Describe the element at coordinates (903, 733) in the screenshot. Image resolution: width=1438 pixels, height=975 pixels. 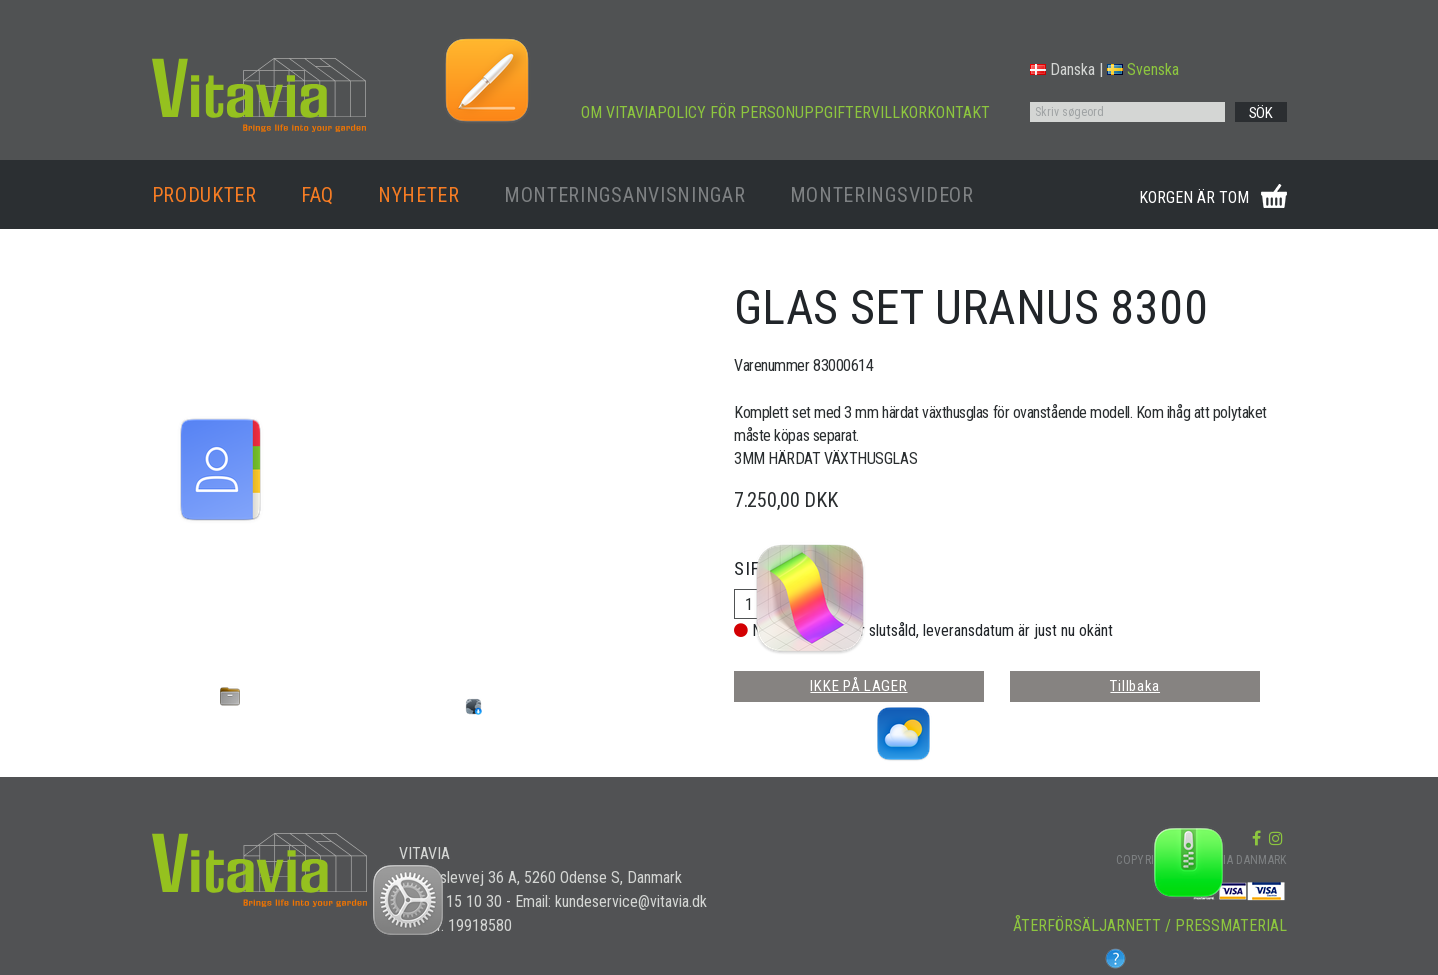
I see `open the weather app` at that location.